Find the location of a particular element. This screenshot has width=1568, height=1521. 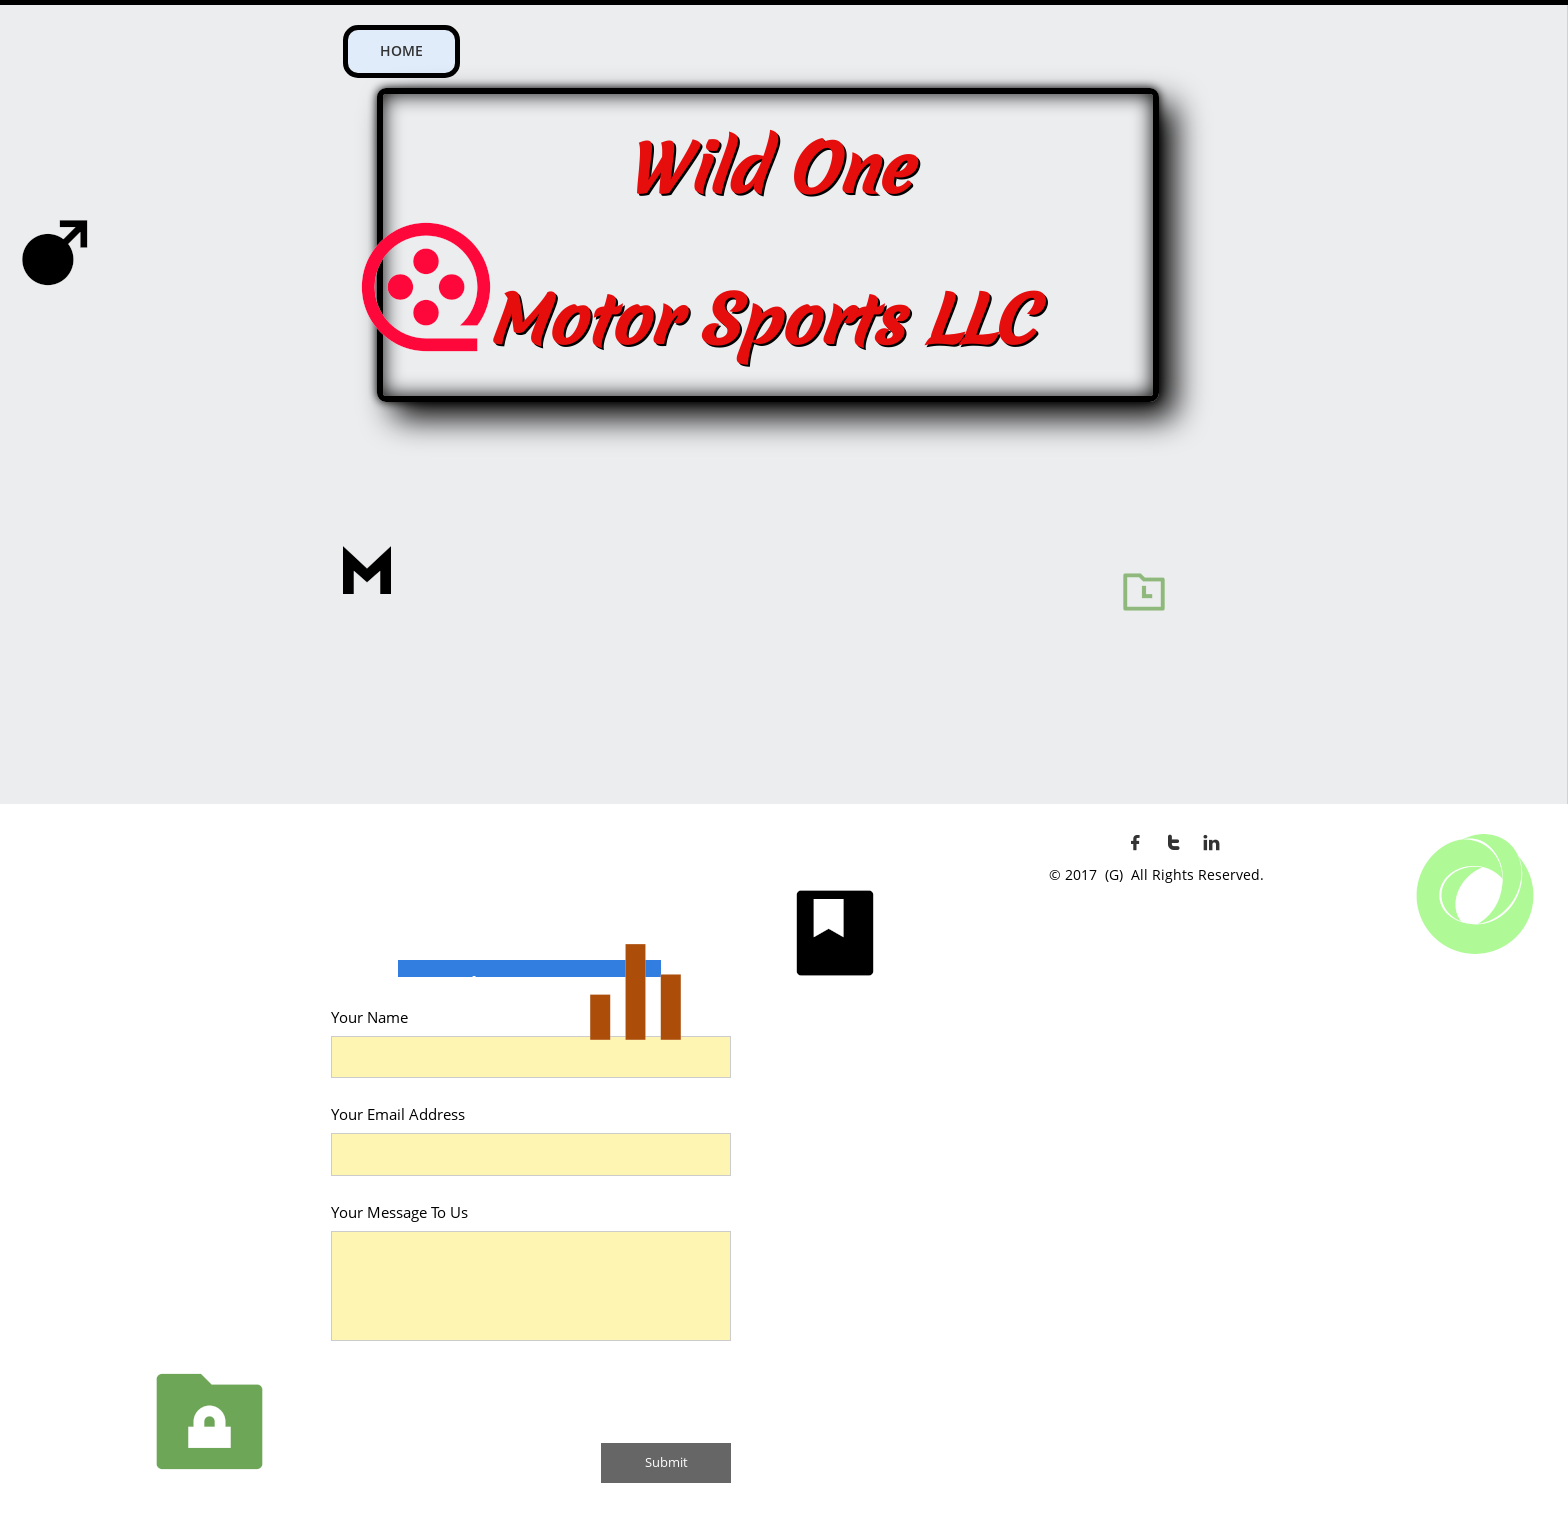

indicates male or men's section is located at coordinates (53, 251).